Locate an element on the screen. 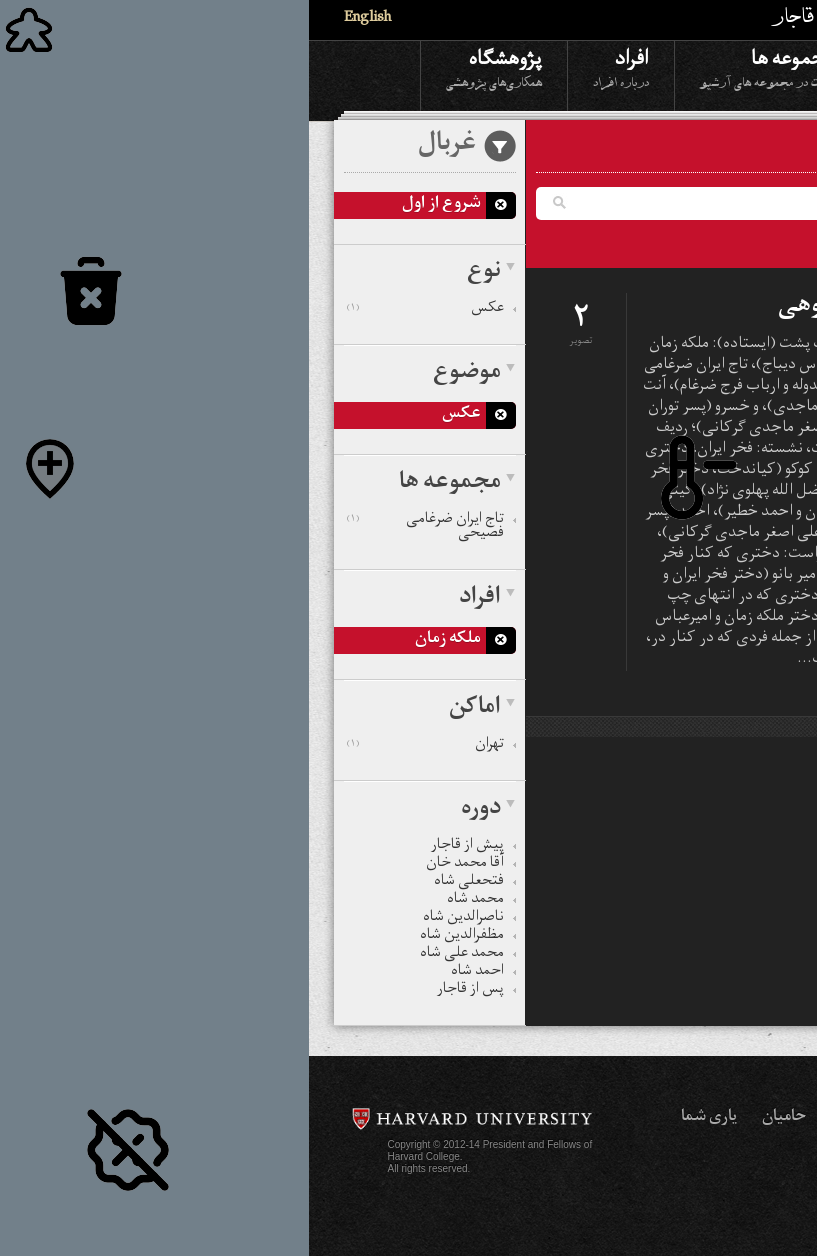  decrease temperature setting is located at coordinates (690, 477).